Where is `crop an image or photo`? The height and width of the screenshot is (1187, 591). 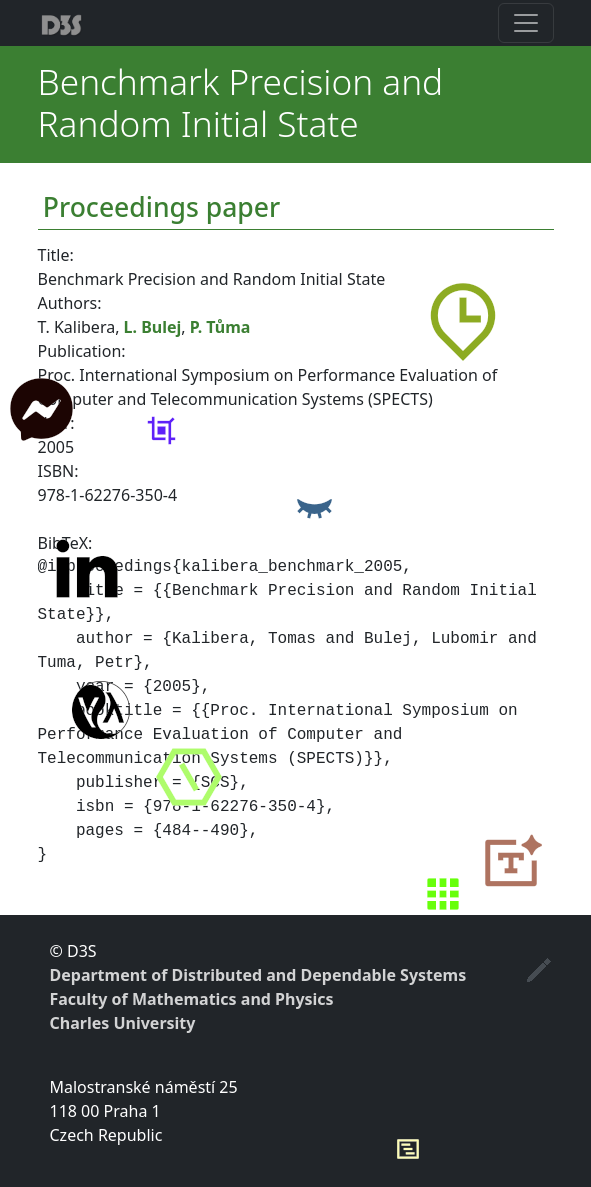 crop an image or photo is located at coordinates (161, 430).